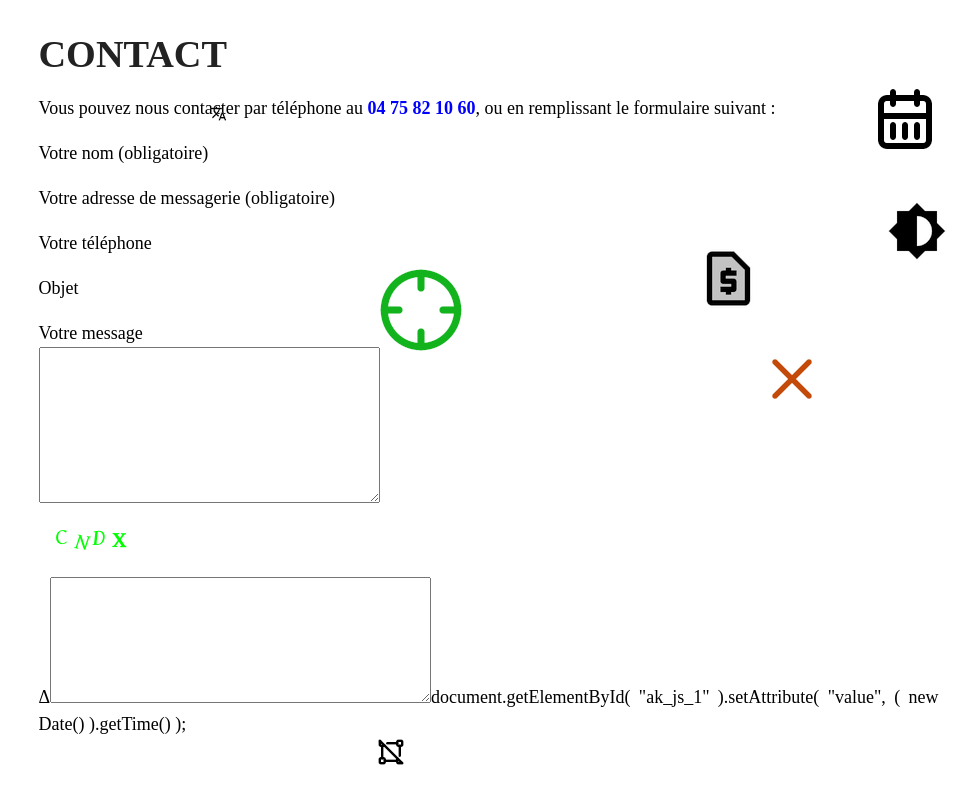  What do you see at coordinates (421, 310) in the screenshot?
I see `center map on current location` at bounding box center [421, 310].